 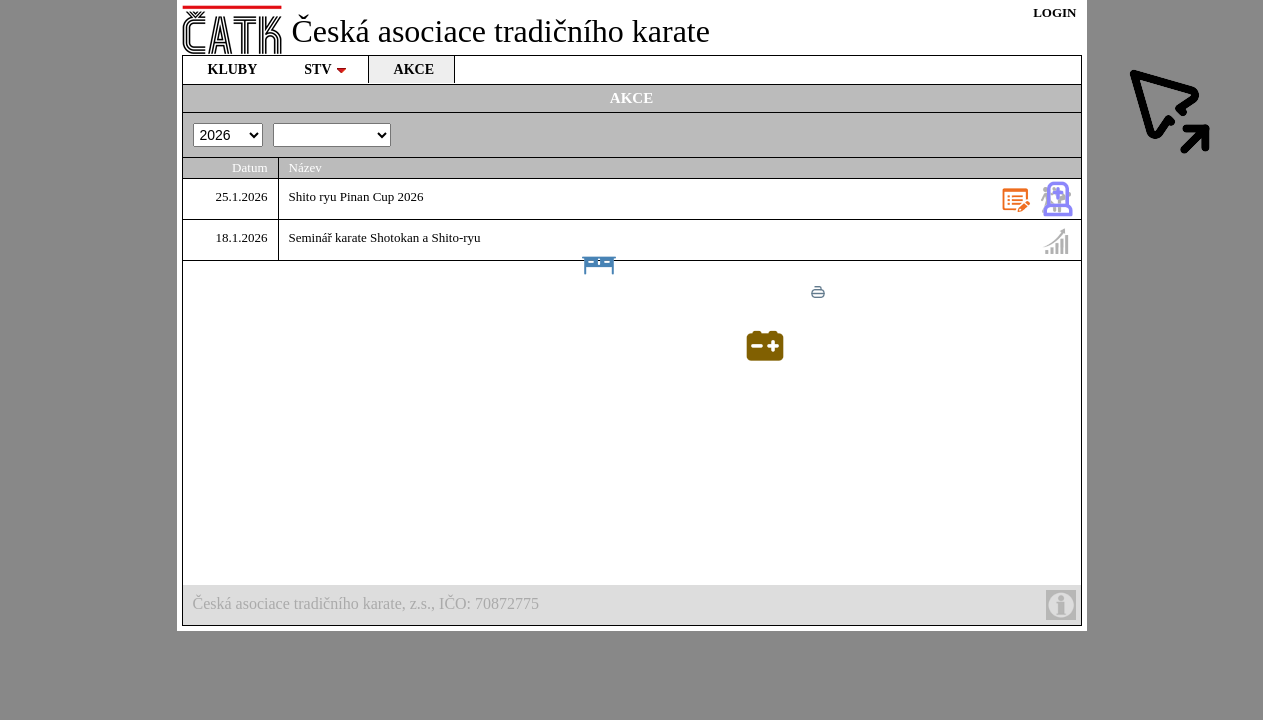 I want to click on access workspace or desk settings, so click(x=599, y=265).